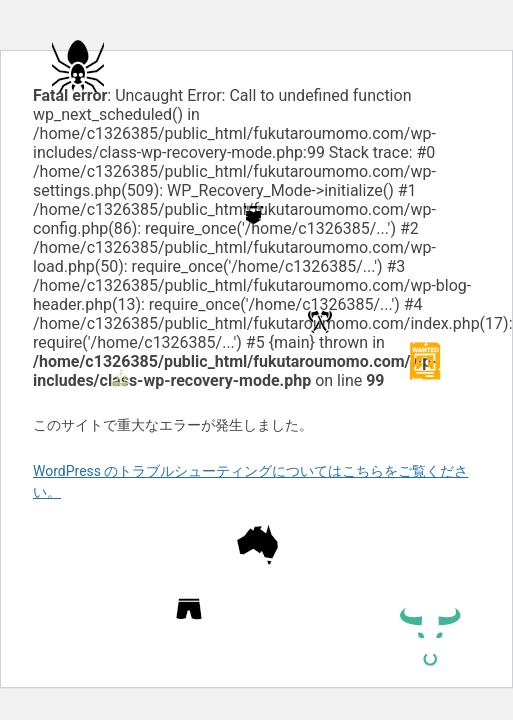  Describe the element at coordinates (430, 637) in the screenshot. I see `represents a bull or taurus zodiac sign` at that location.